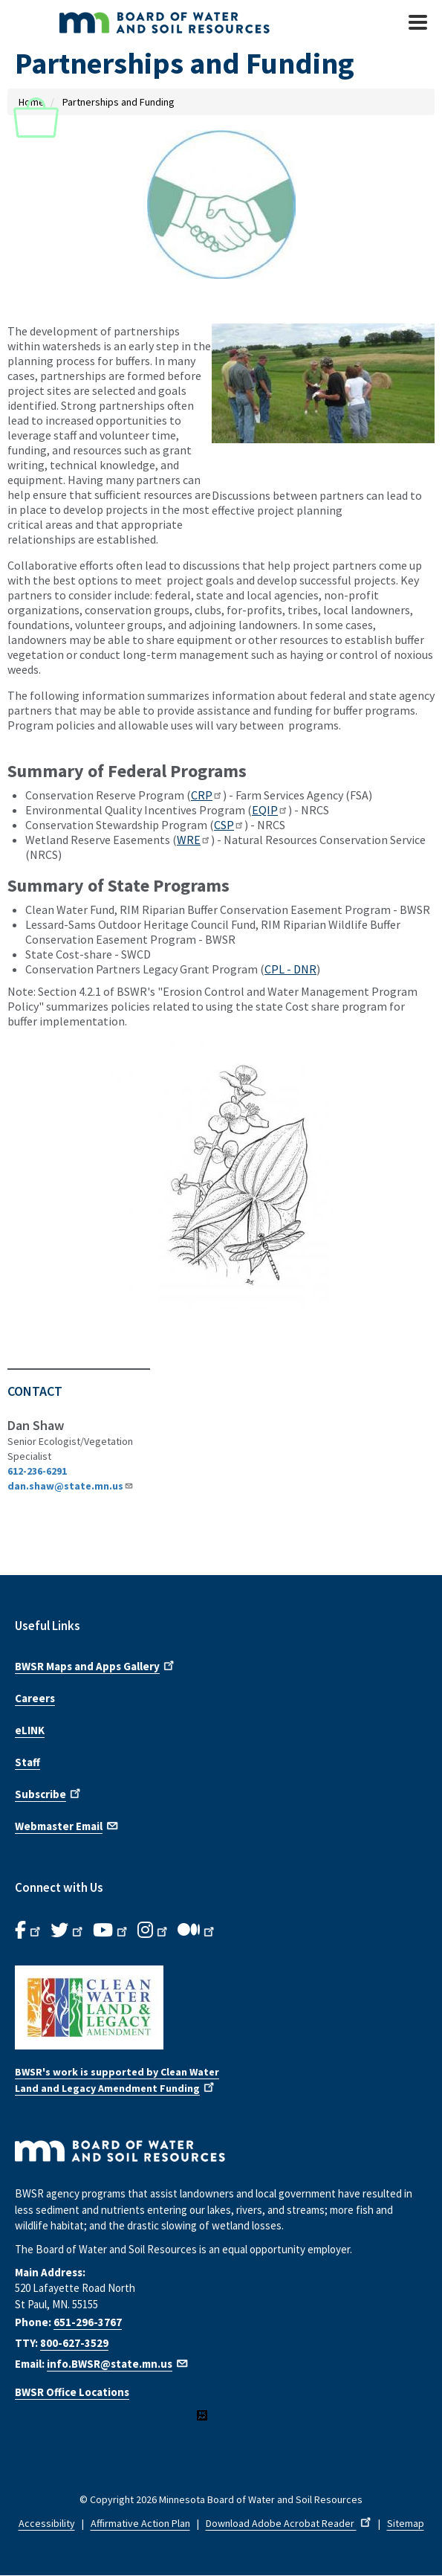 The height and width of the screenshot is (2576, 442). What do you see at coordinates (36, 120) in the screenshot?
I see `view your shopping bag` at bounding box center [36, 120].